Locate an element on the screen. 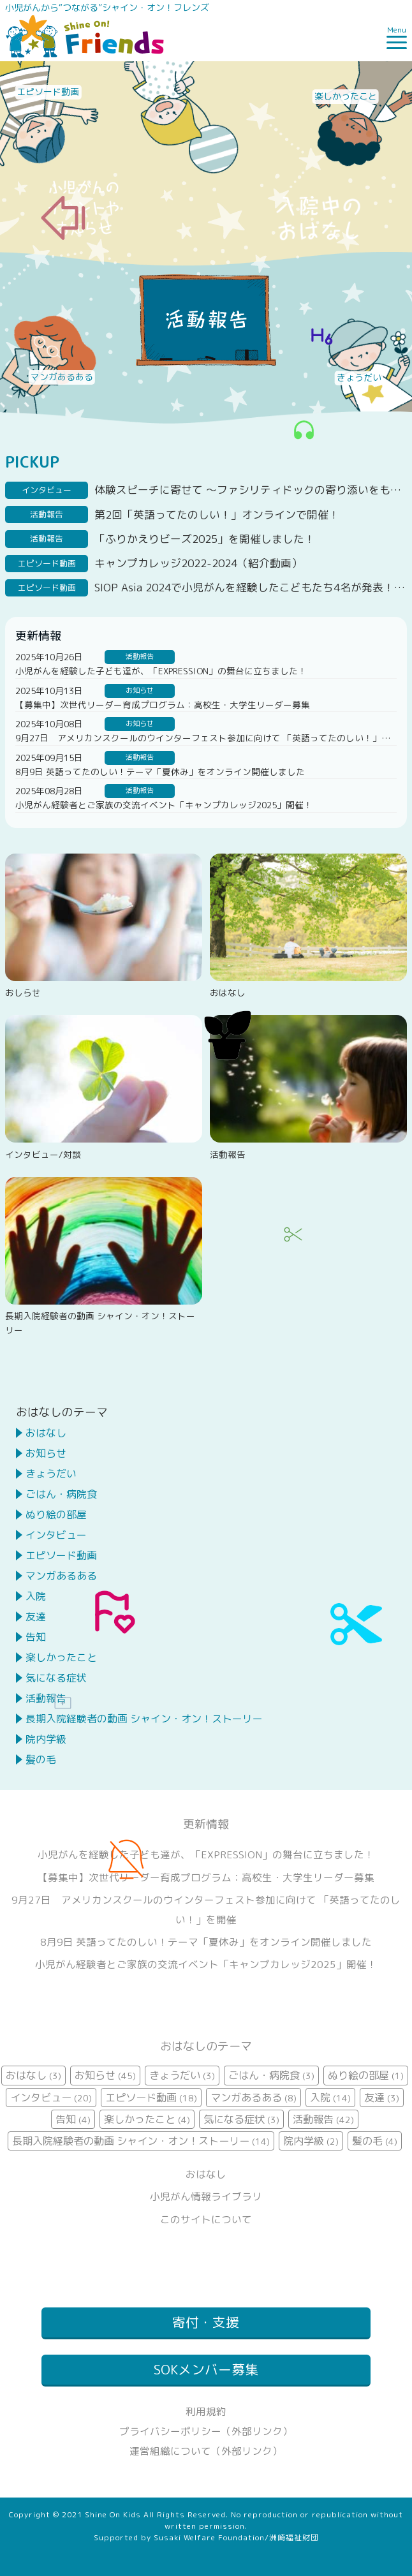 The height and width of the screenshot is (2576, 412). access plant care or gardening features is located at coordinates (226, 1035).